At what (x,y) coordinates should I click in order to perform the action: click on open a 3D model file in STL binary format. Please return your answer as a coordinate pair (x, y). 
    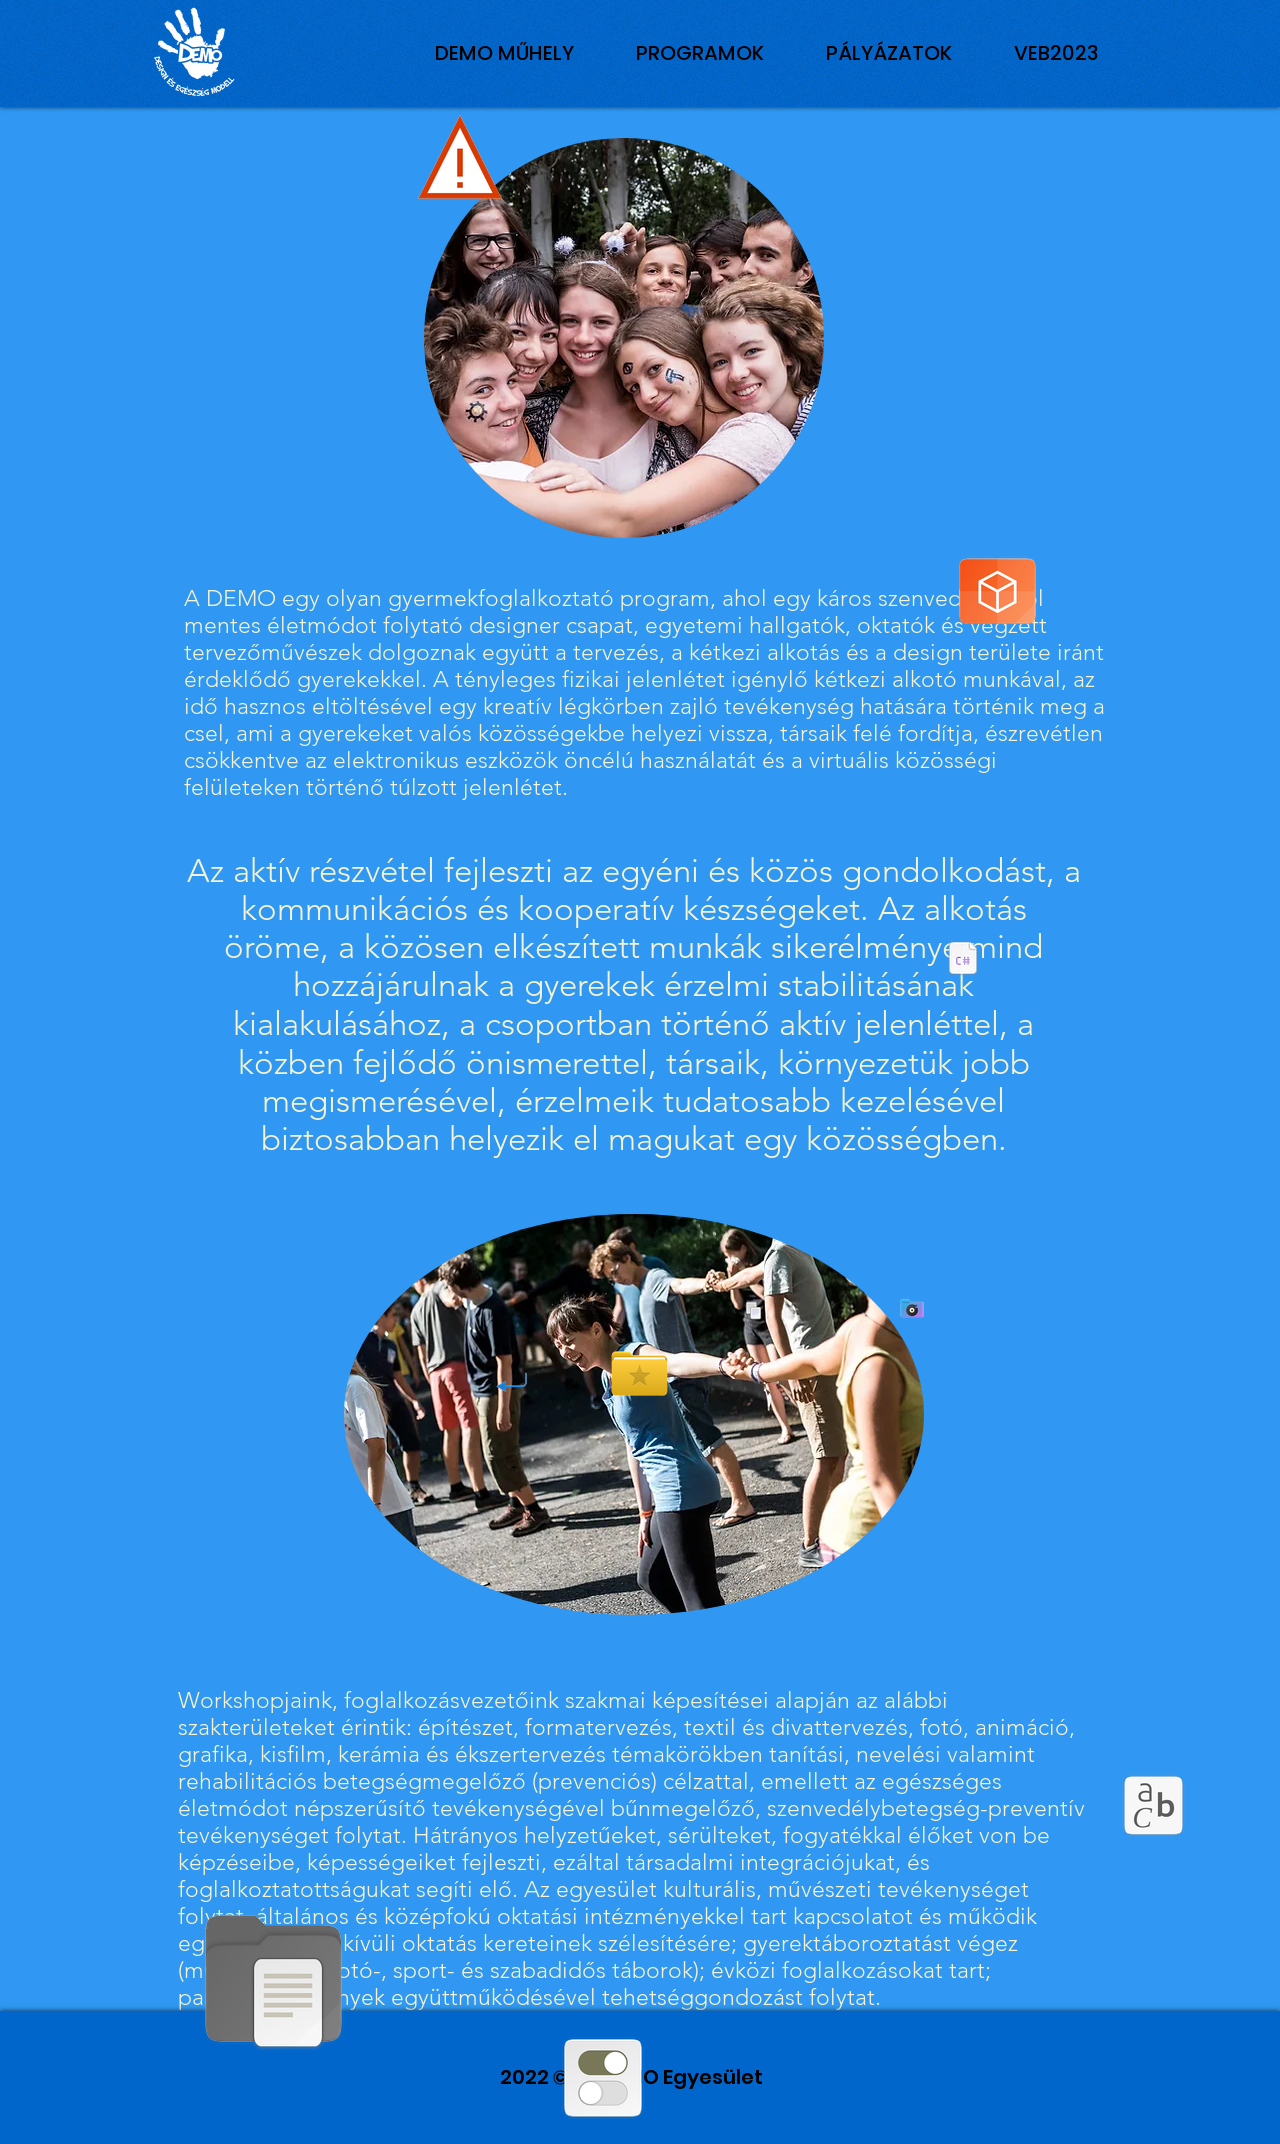
    Looking at the image, I should click on (997, 588).